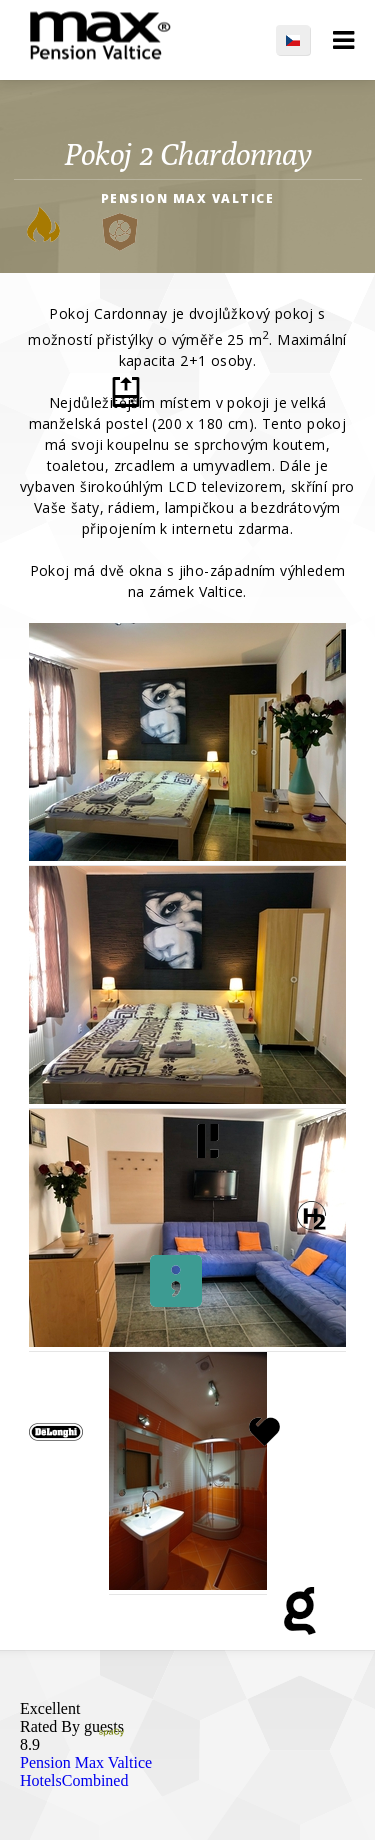 This screenshot has width=375, height=1840. What do you see at coordinates (264, 1431) in the screenshot?
I see `add to favorites` at bounding box center [264, 1431].